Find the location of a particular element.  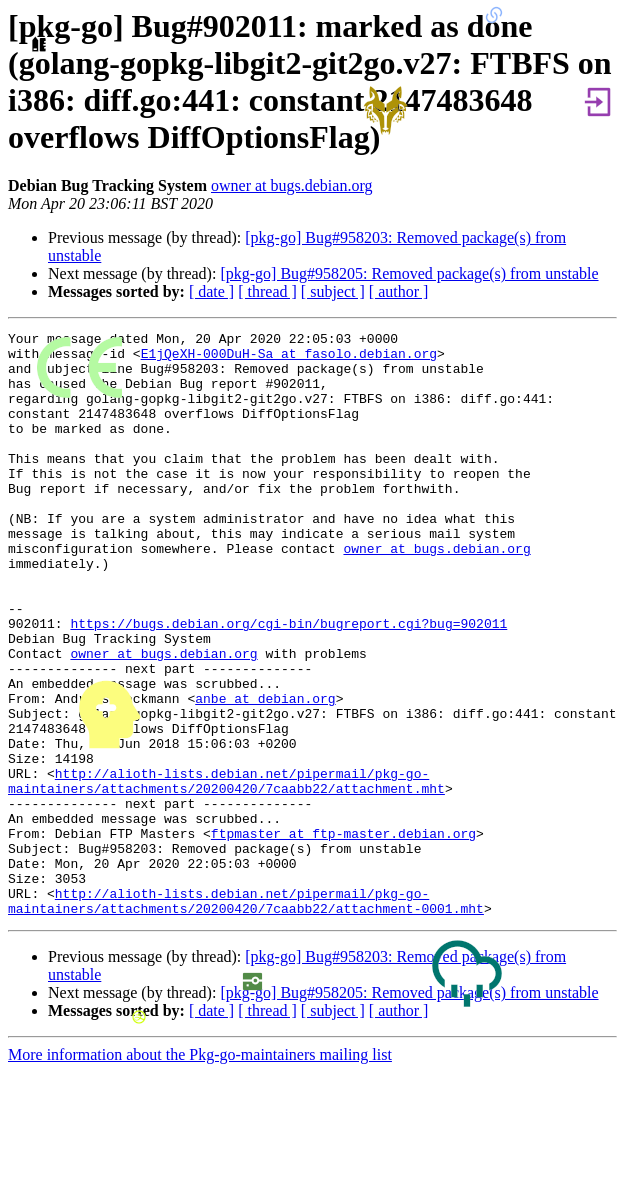

indicates rainy or showery weather conditions is located at coordinates (467, 972).